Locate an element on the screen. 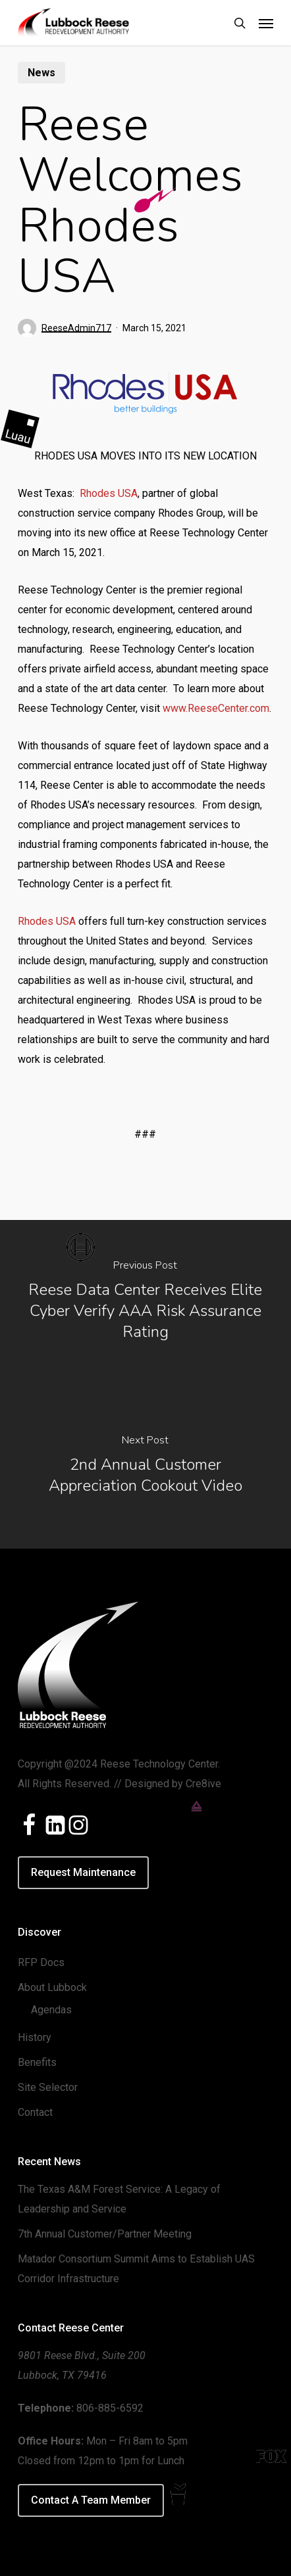 The width and height of the screenshot is (291, 2576). gamescience company logo is located at coordinates (155, 200).